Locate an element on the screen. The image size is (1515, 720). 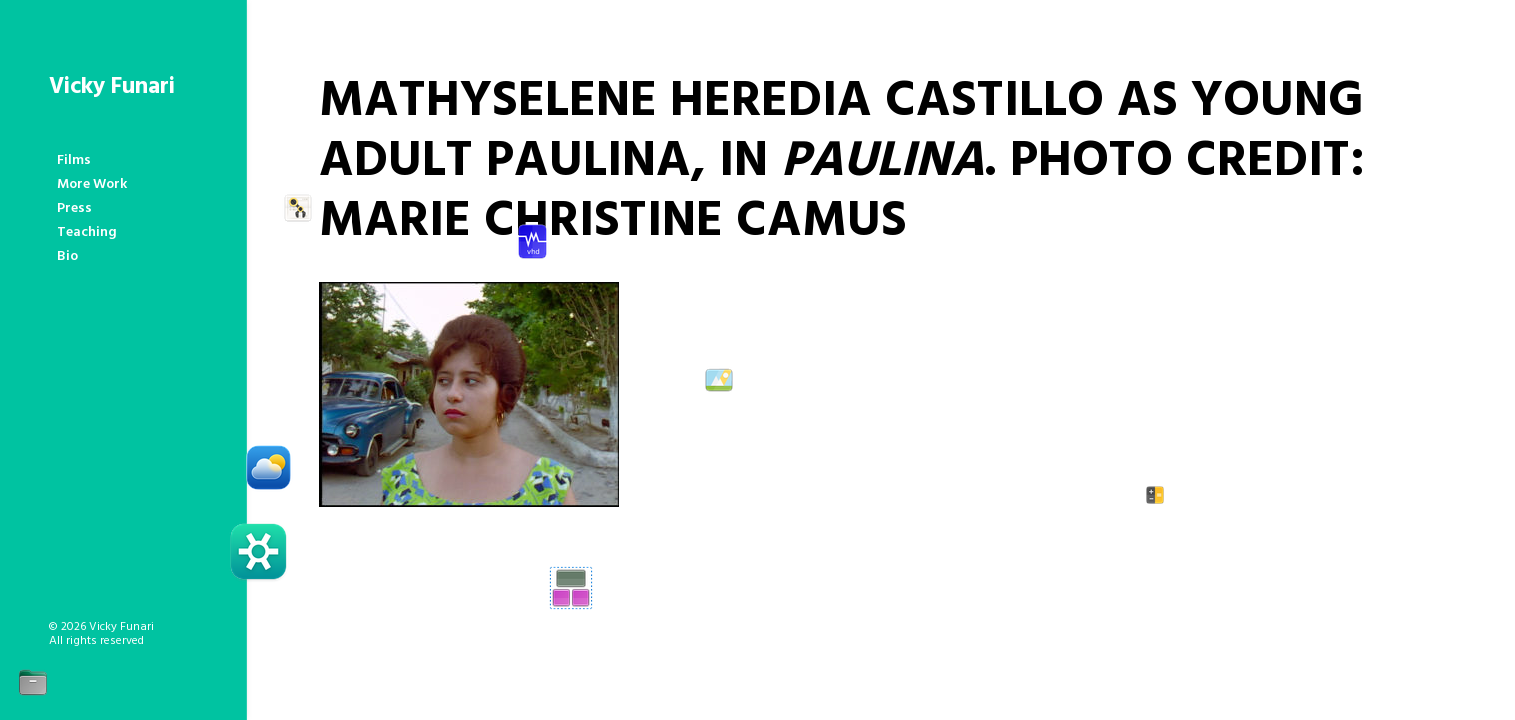
virtualbox virtual hard disk file is located at coordinates (532, 241).